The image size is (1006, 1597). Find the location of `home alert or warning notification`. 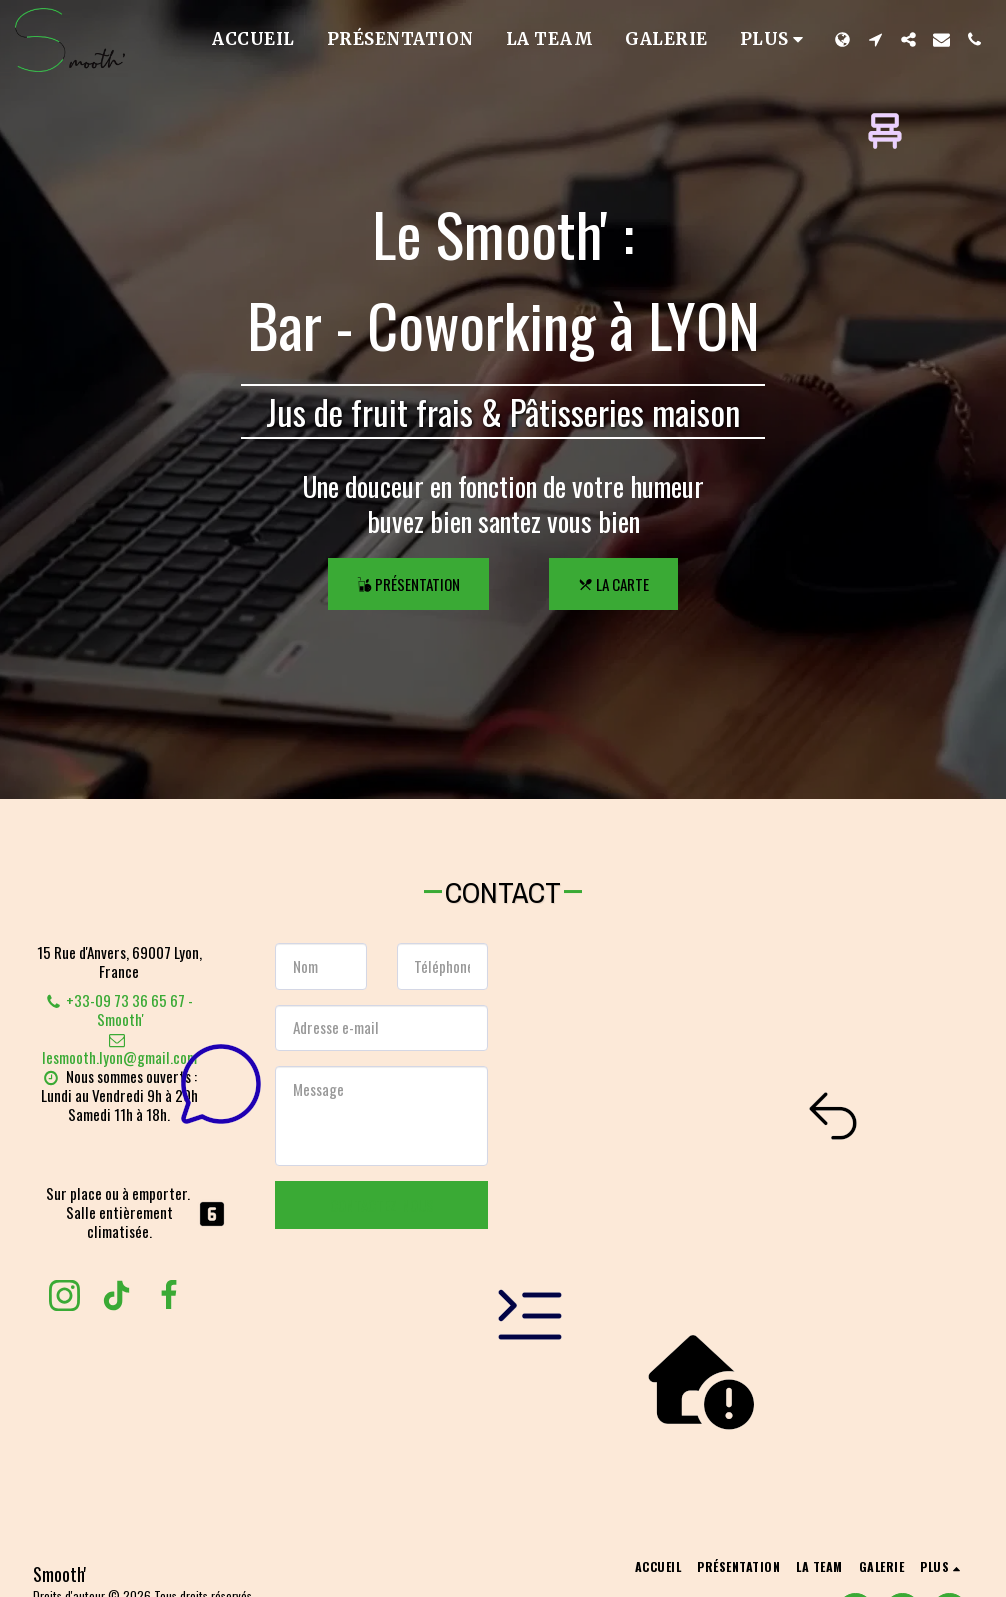

home alert or warning notification is located at coordinates (698, 1379).